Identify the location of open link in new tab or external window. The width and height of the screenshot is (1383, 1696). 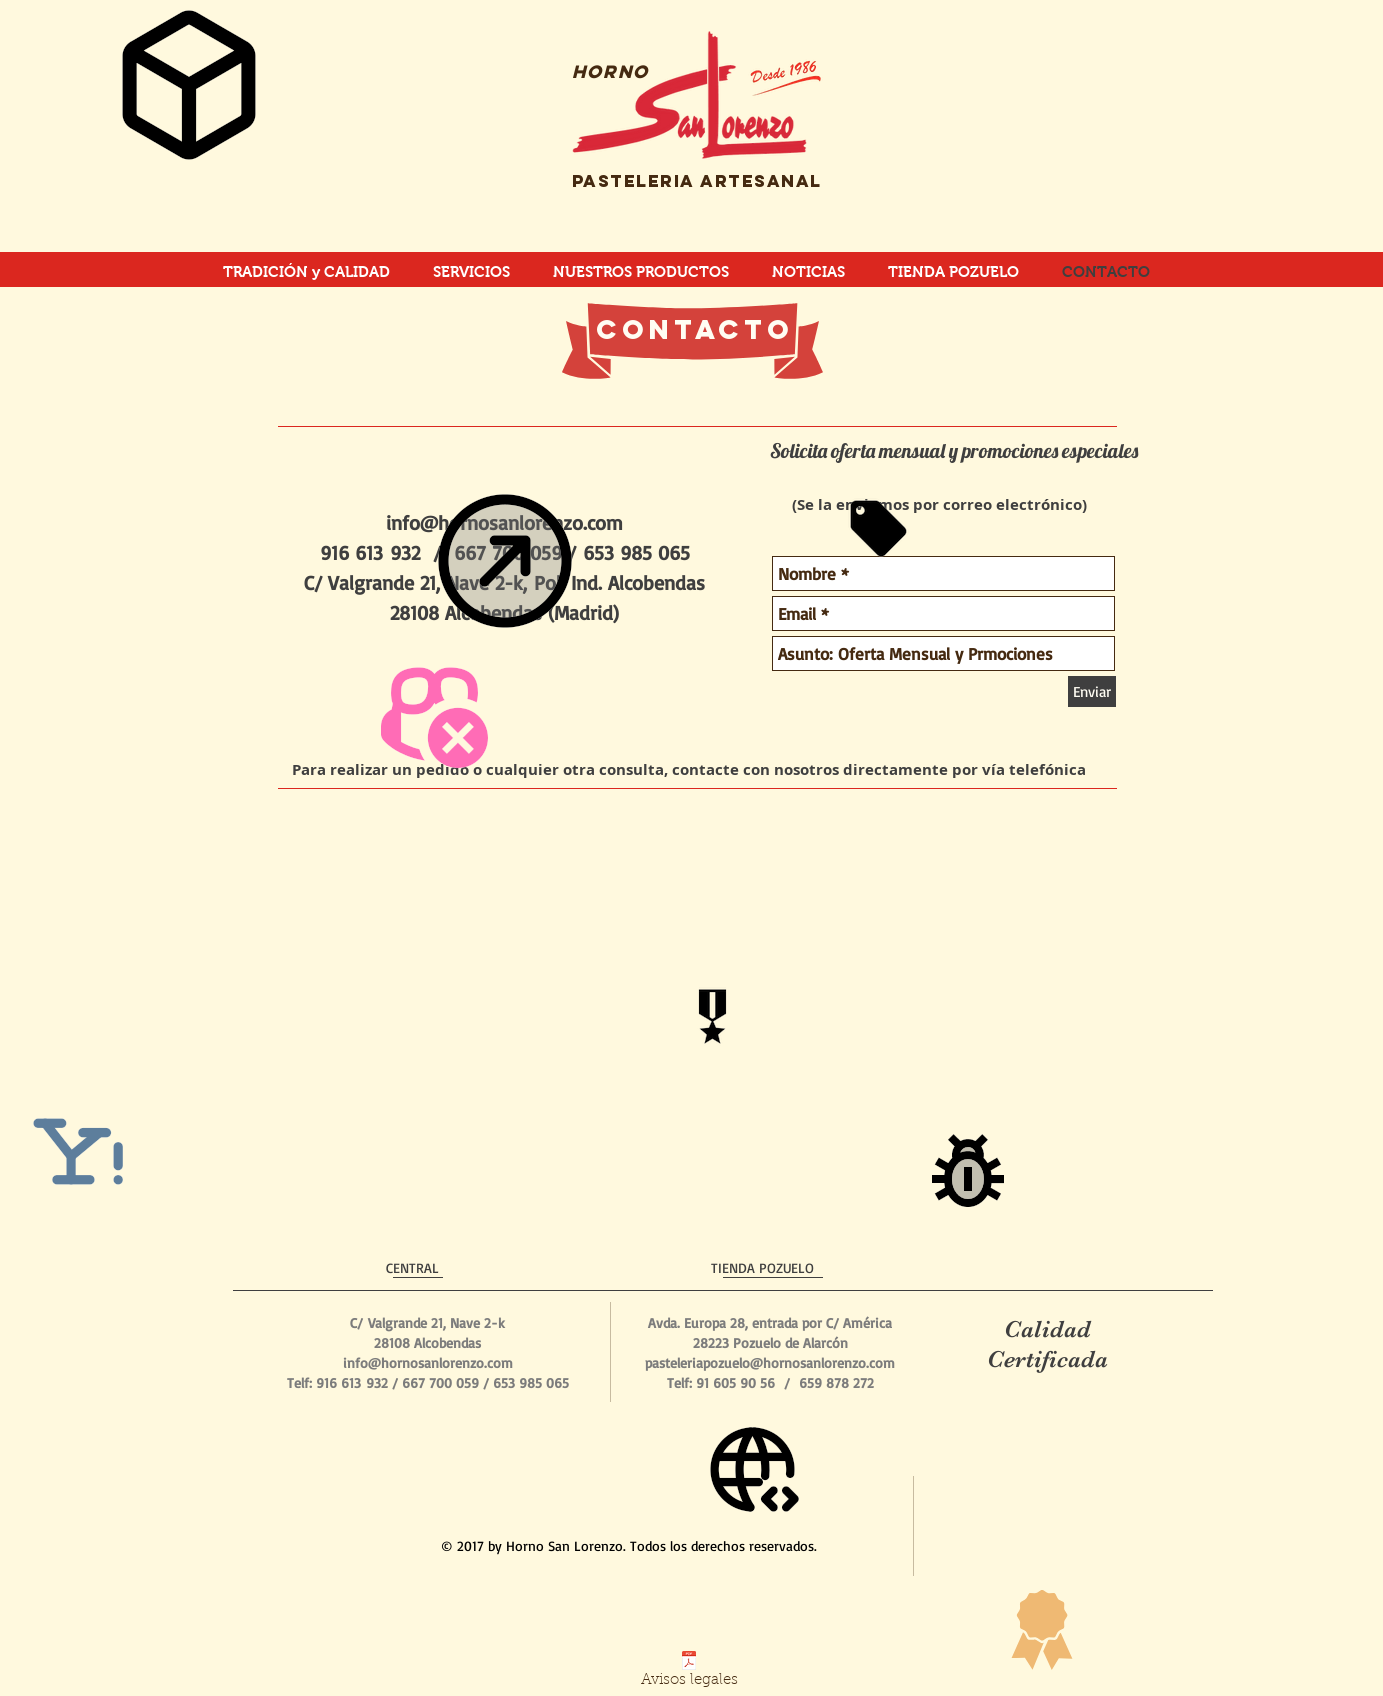
(505, 561).